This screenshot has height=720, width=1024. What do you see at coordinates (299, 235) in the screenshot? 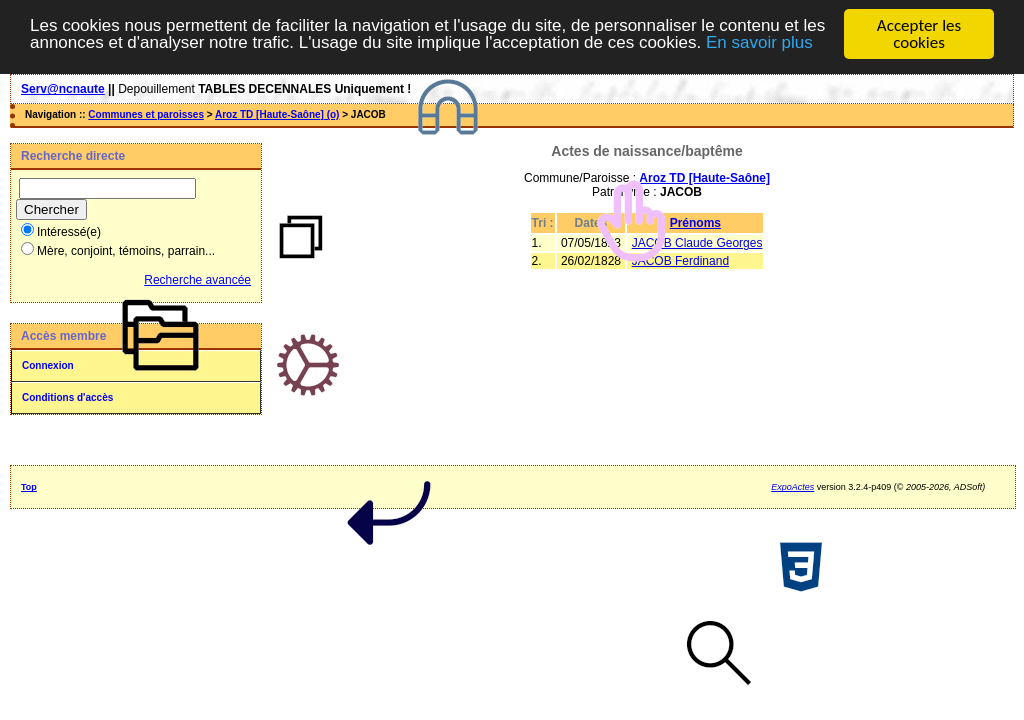
I see `restore window to previous size` at bounding box center [299, 235].